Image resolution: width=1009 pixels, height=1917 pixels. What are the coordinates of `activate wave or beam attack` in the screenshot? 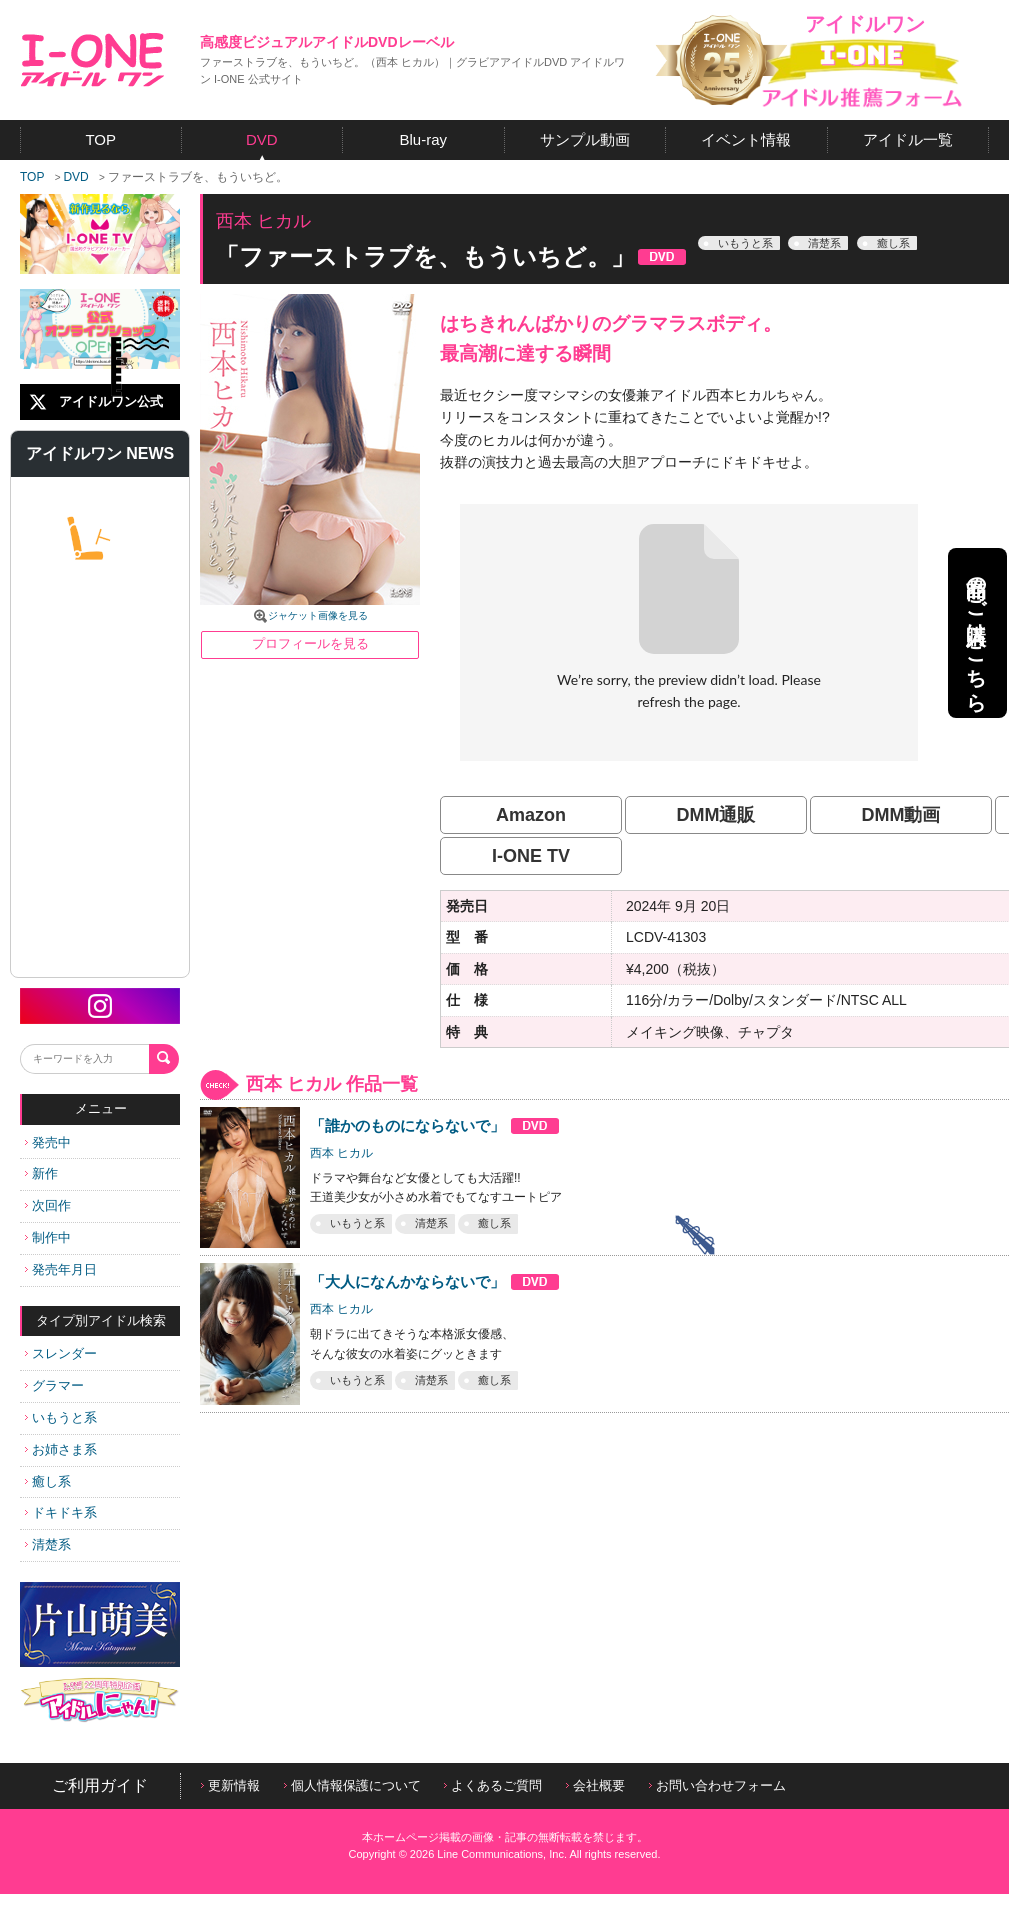 It's located at (695, 1235).